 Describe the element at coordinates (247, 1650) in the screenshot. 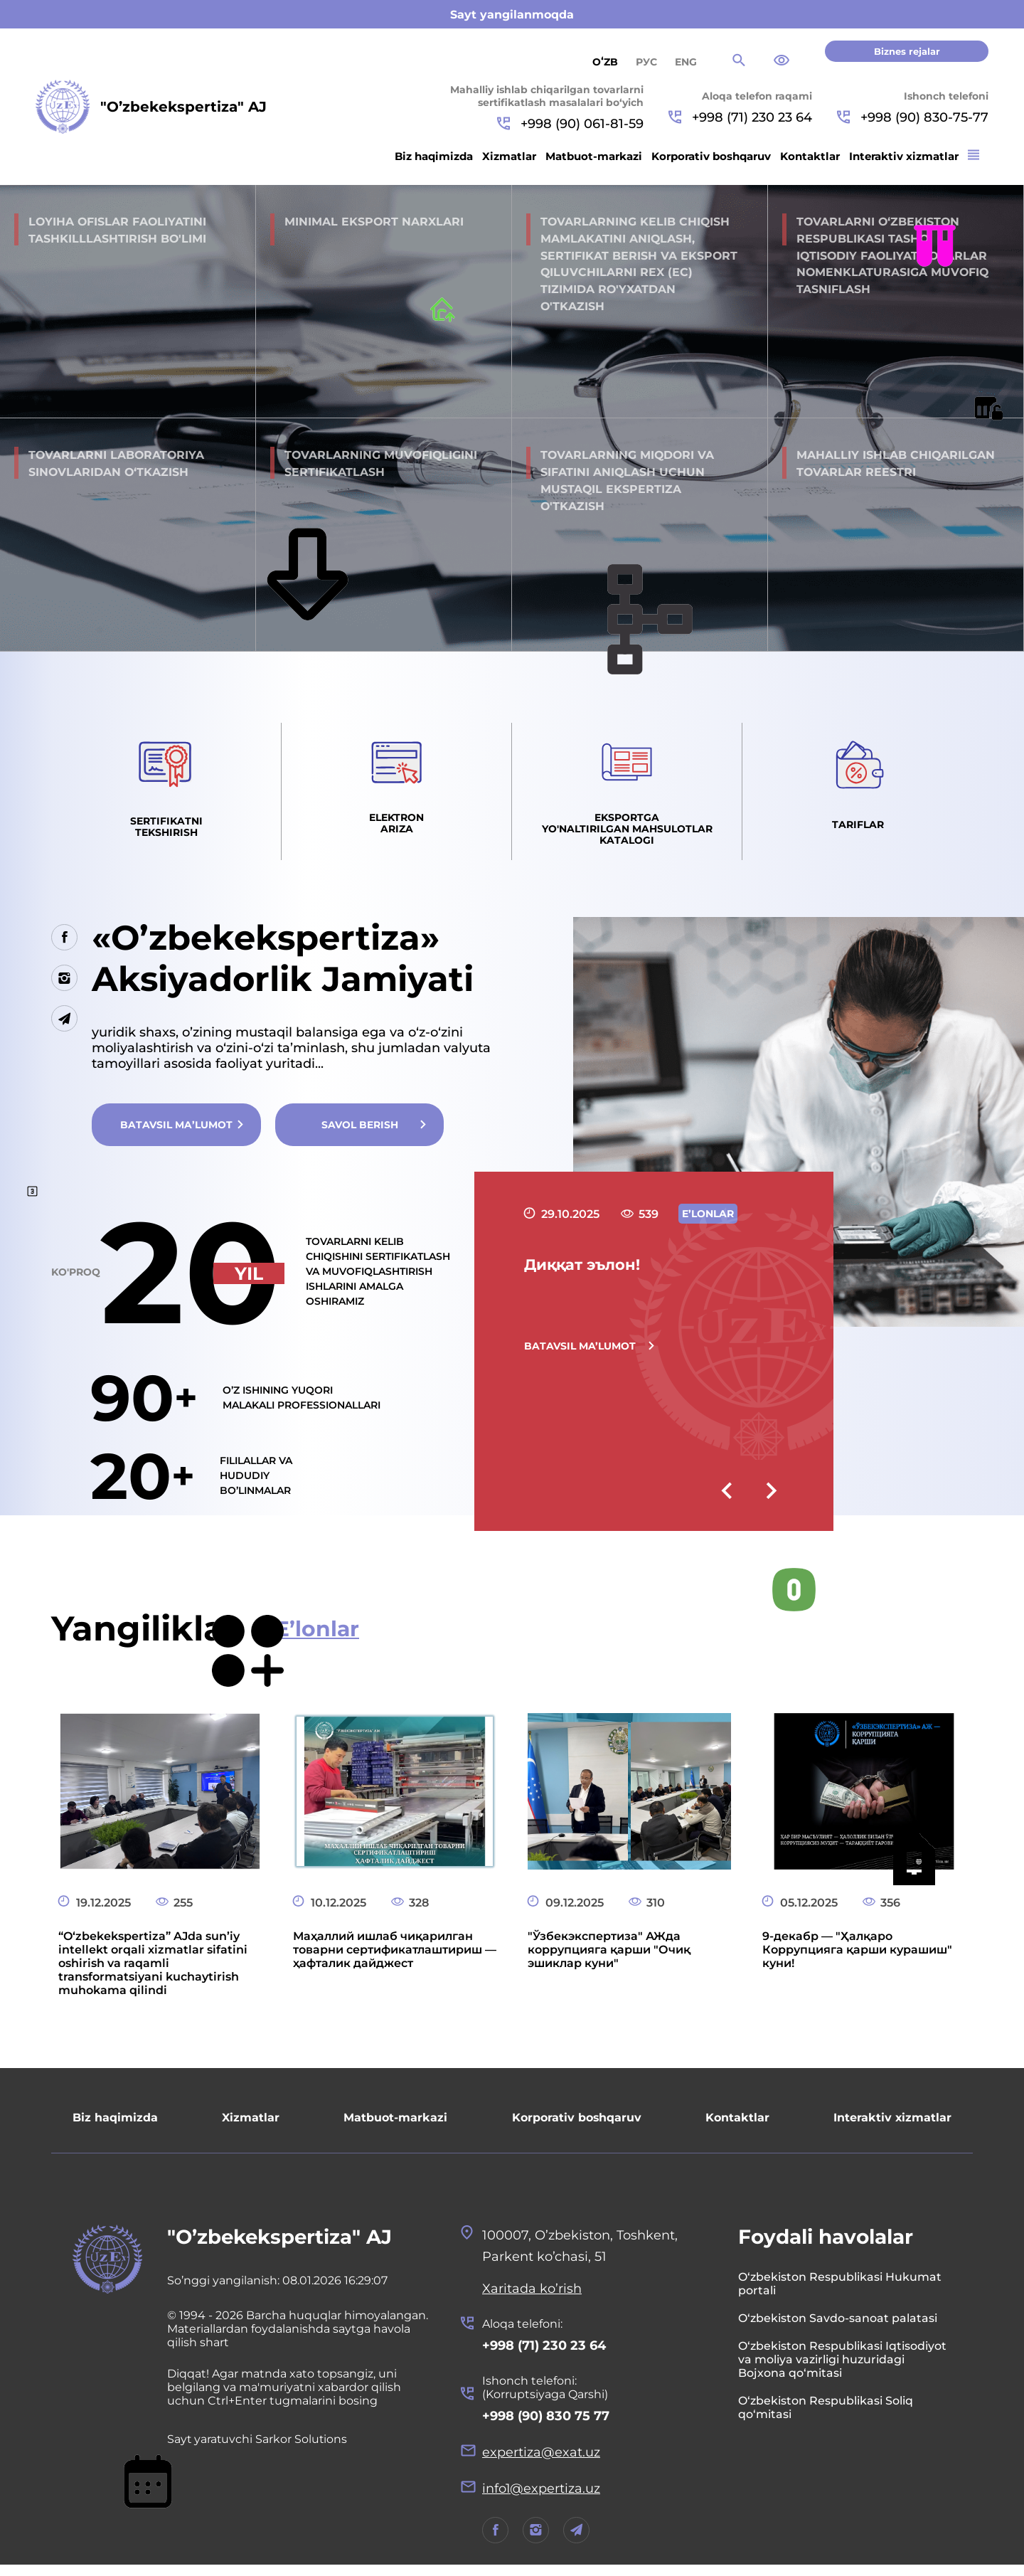

I see `add a new item to a group or collection` at that location.